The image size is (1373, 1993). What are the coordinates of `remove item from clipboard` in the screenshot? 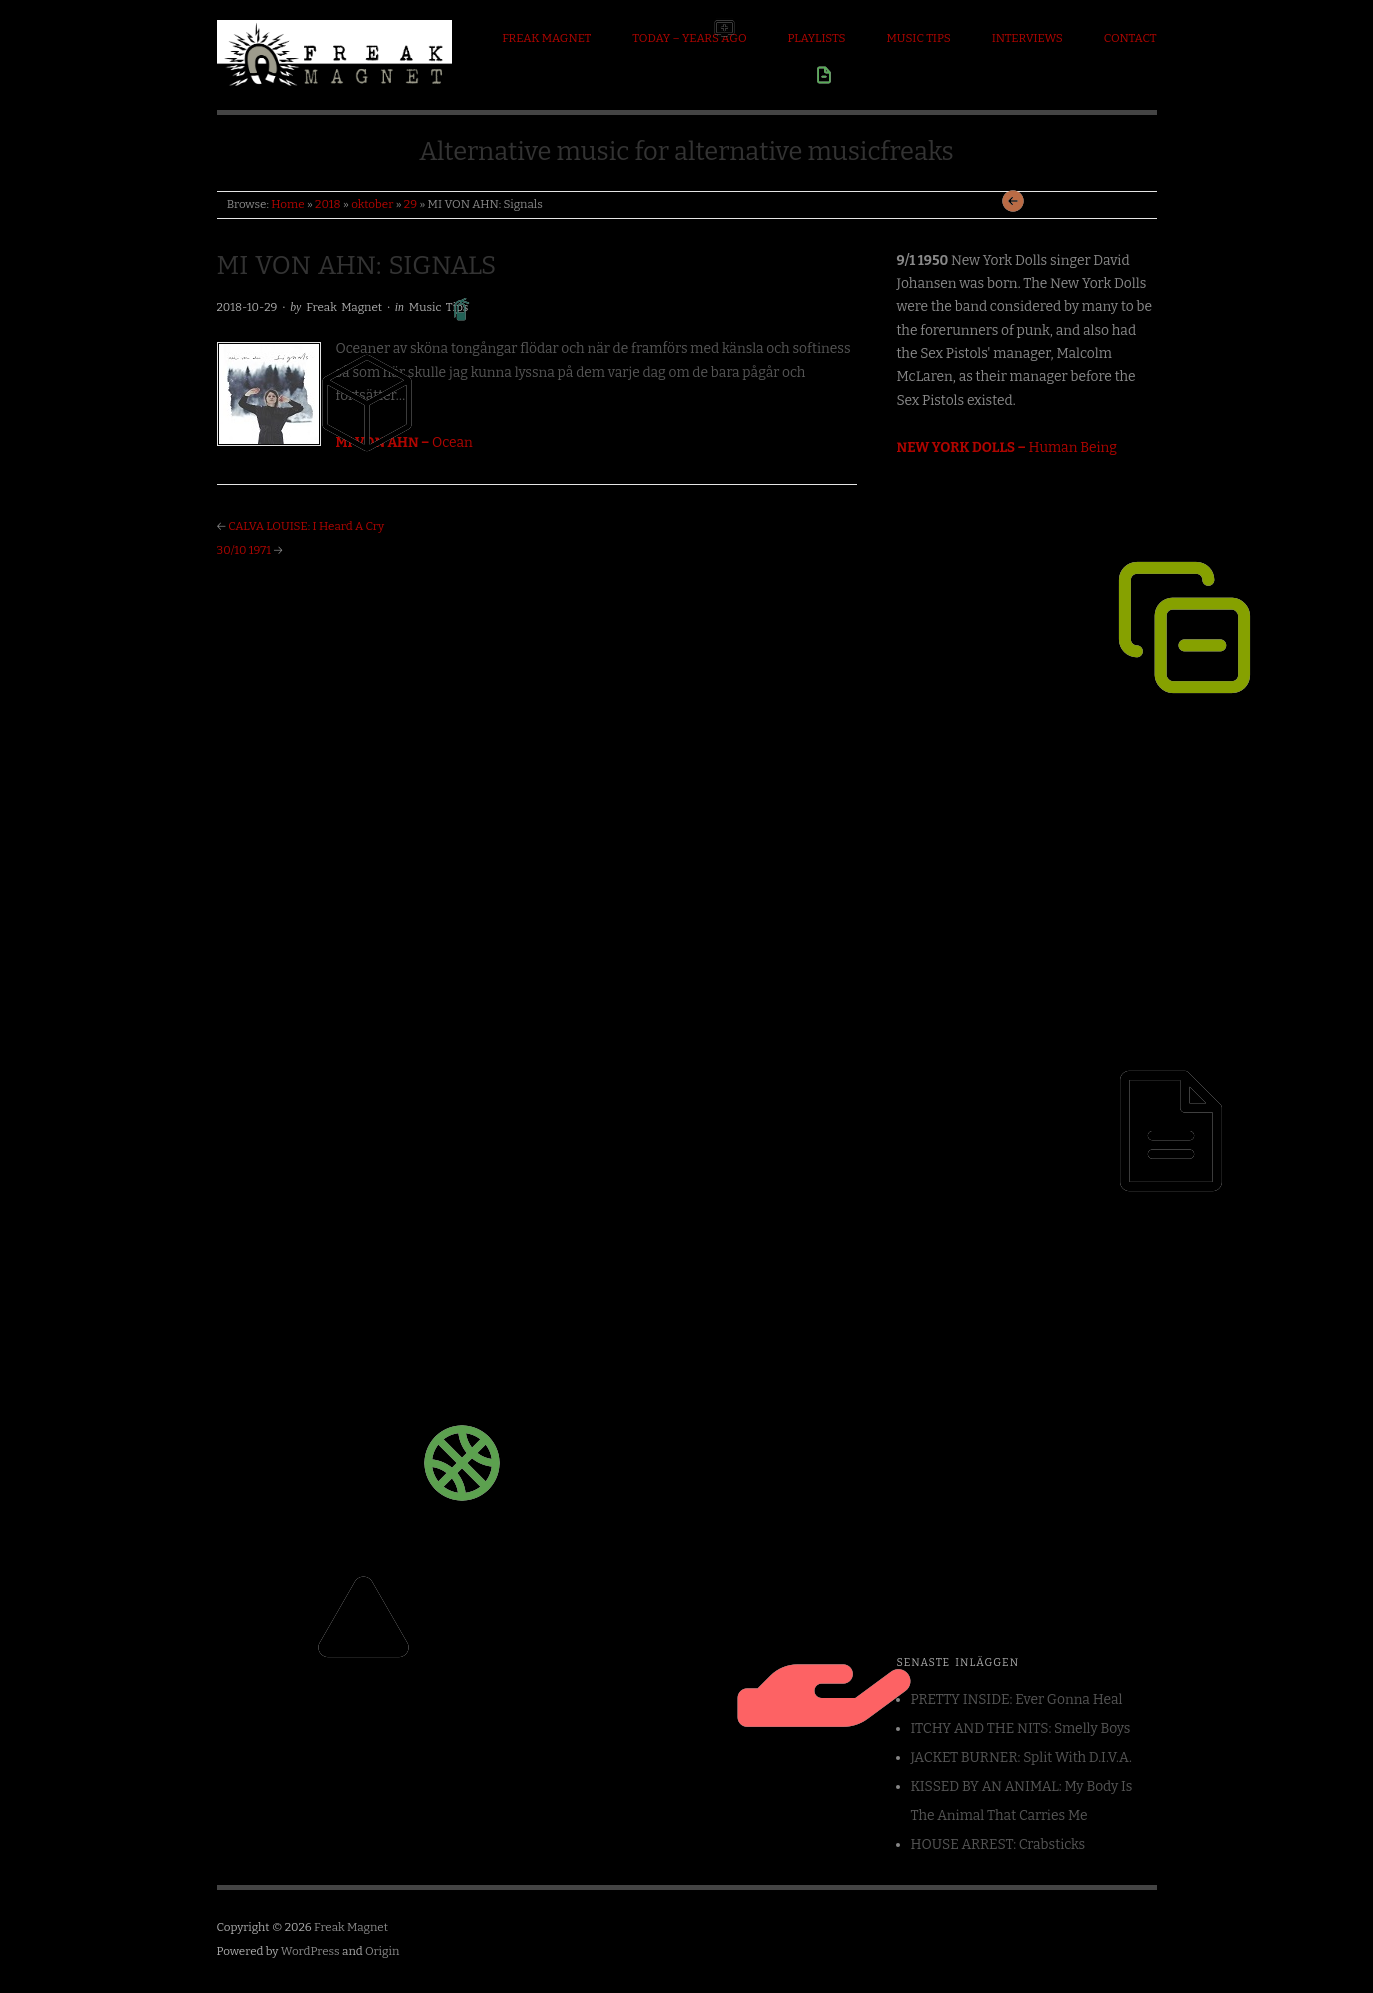 It's located at (1184, 627).